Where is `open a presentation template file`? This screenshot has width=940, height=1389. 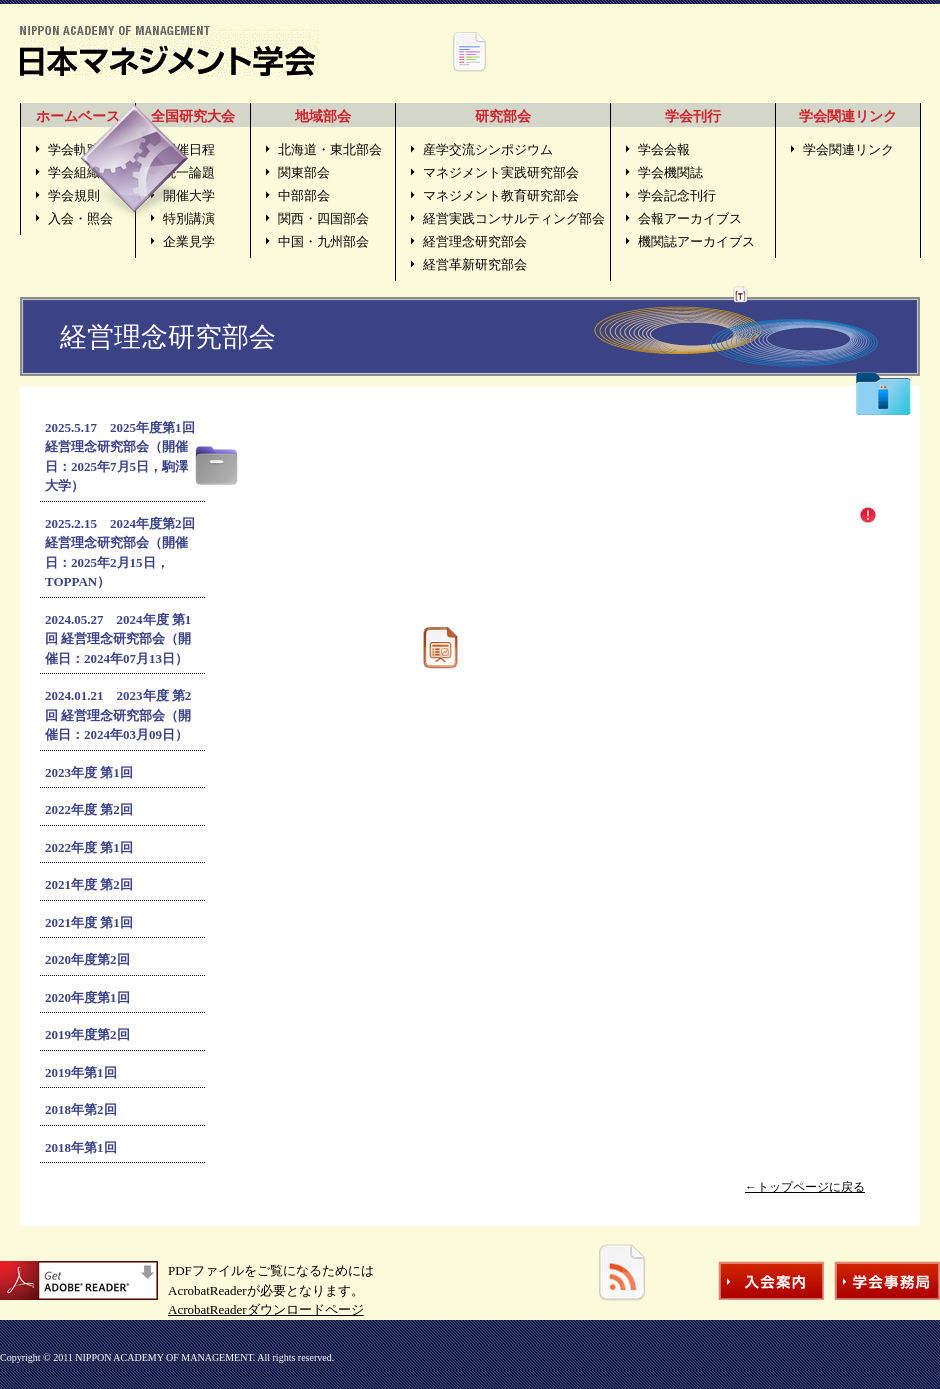
open a presentation template file is located at coordinates (440, 647).